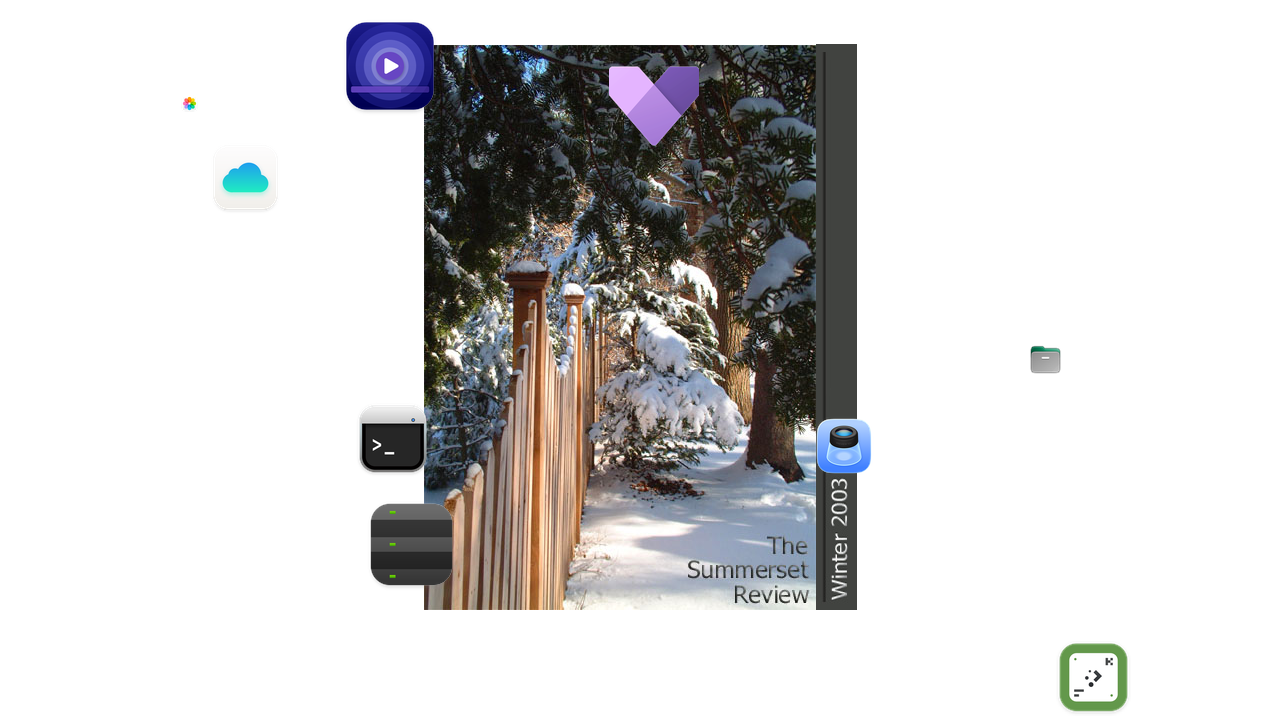 The image size is (1280, 720). Describe the element at coordinates (393, 439) in the screenshot. I see `open yakuake drop-down terminal` at that location.